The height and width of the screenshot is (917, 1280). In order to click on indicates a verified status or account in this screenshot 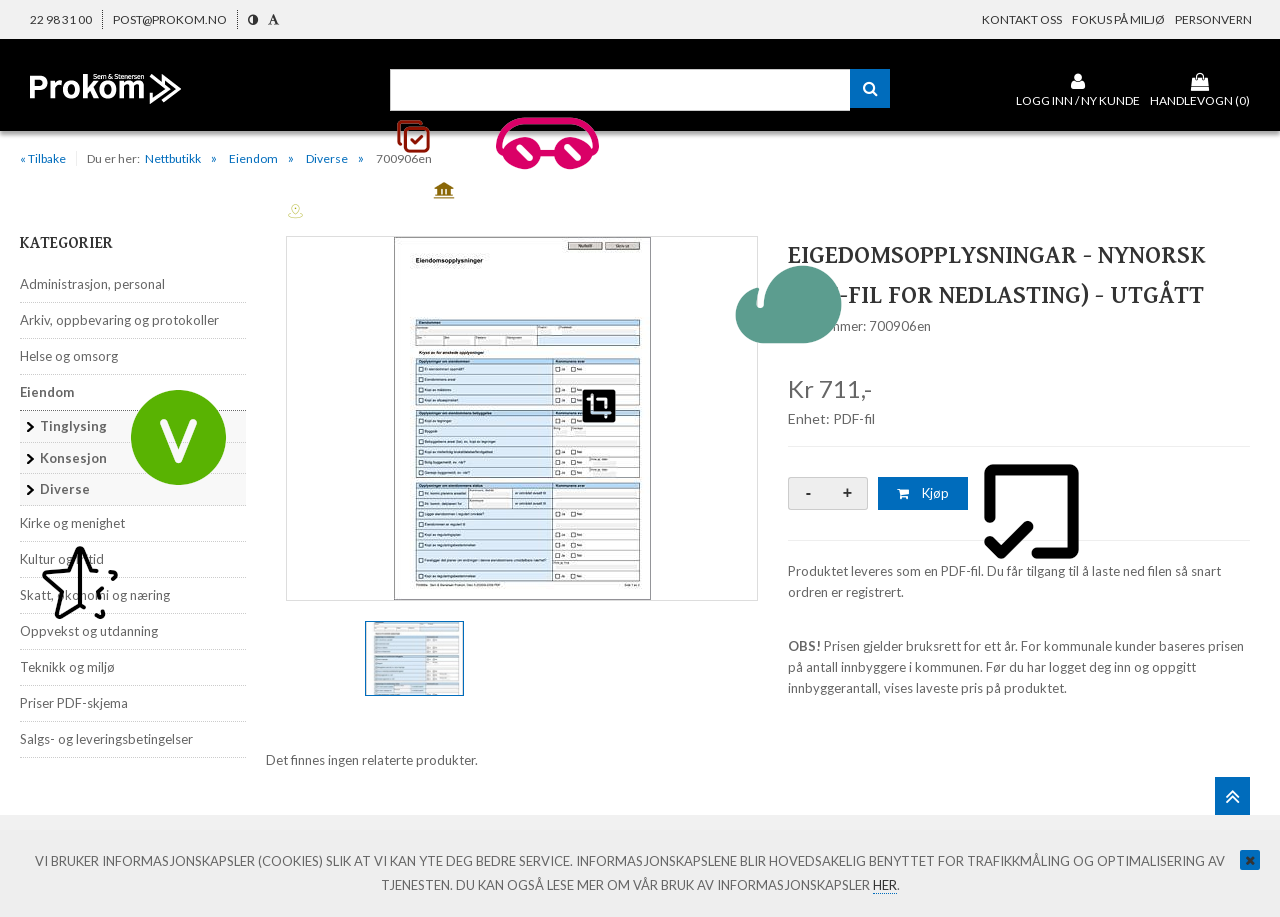, I will do `click(178, 437)`.